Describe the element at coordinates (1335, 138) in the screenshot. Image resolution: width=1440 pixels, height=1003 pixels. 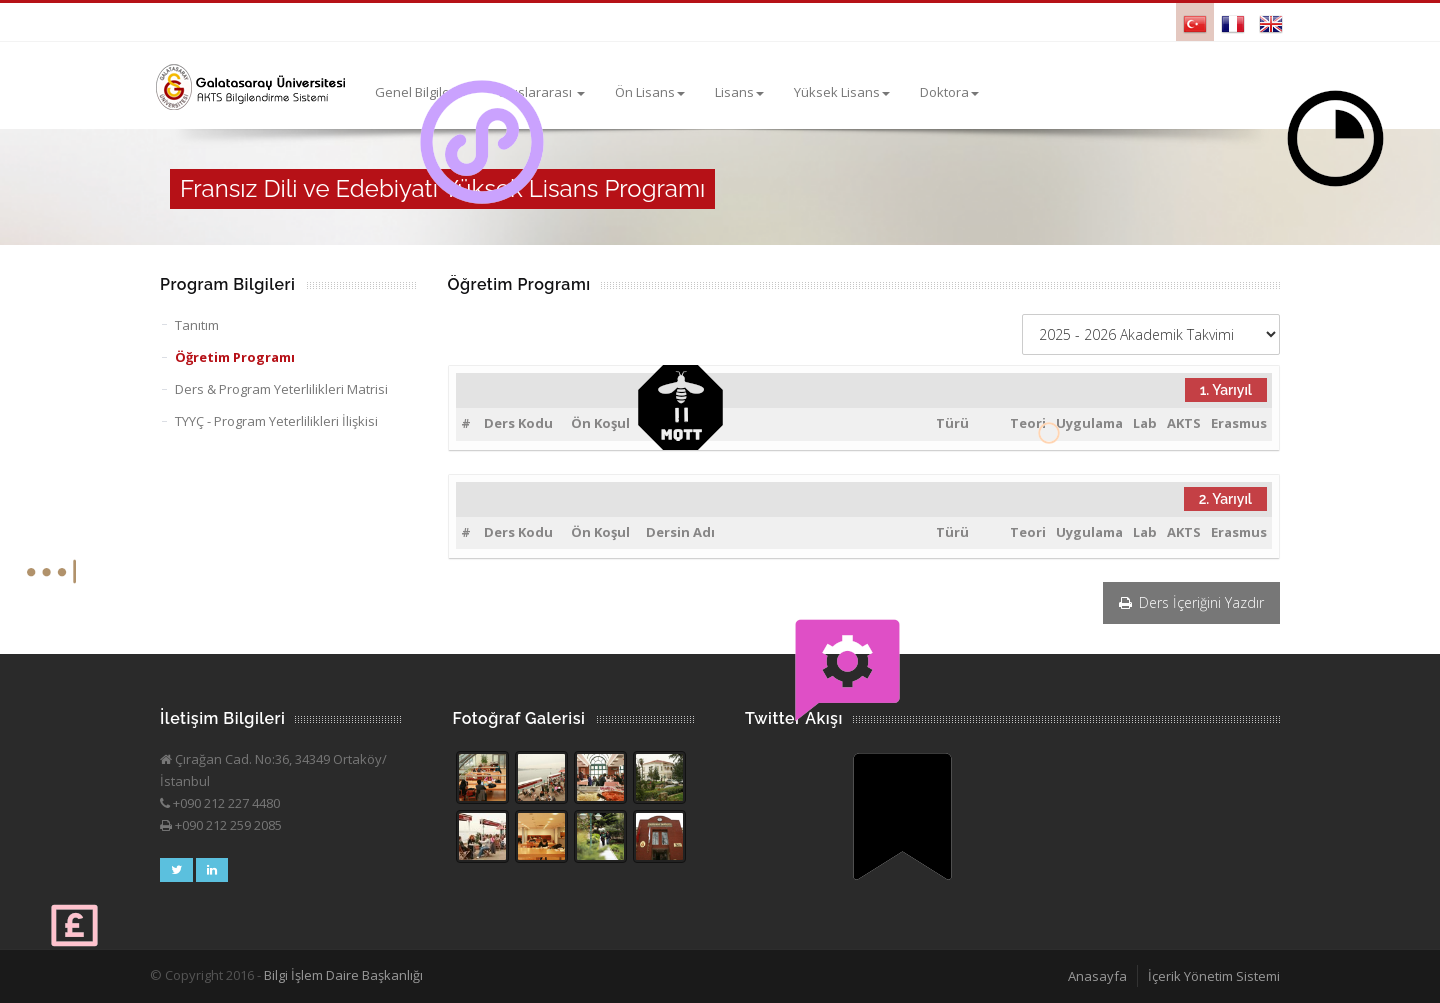
I see `indicates 25% progress or completion` at that location.